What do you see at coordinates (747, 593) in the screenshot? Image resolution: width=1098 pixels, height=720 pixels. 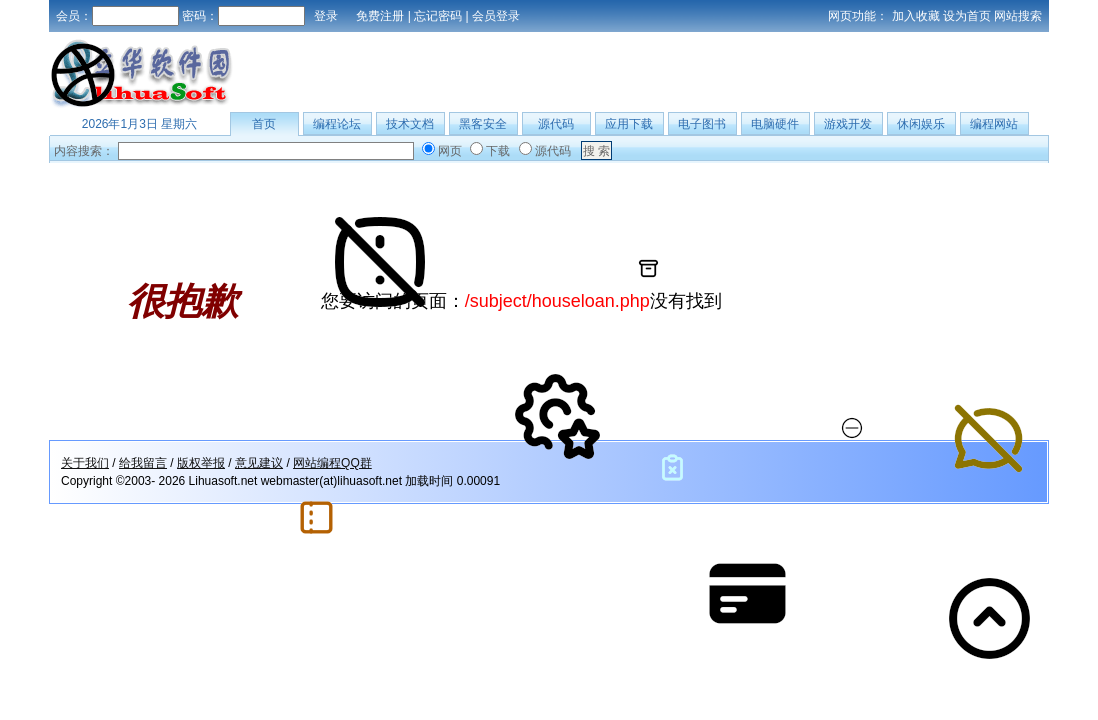 I see `access payment methods` at bounding box center [747, 593].